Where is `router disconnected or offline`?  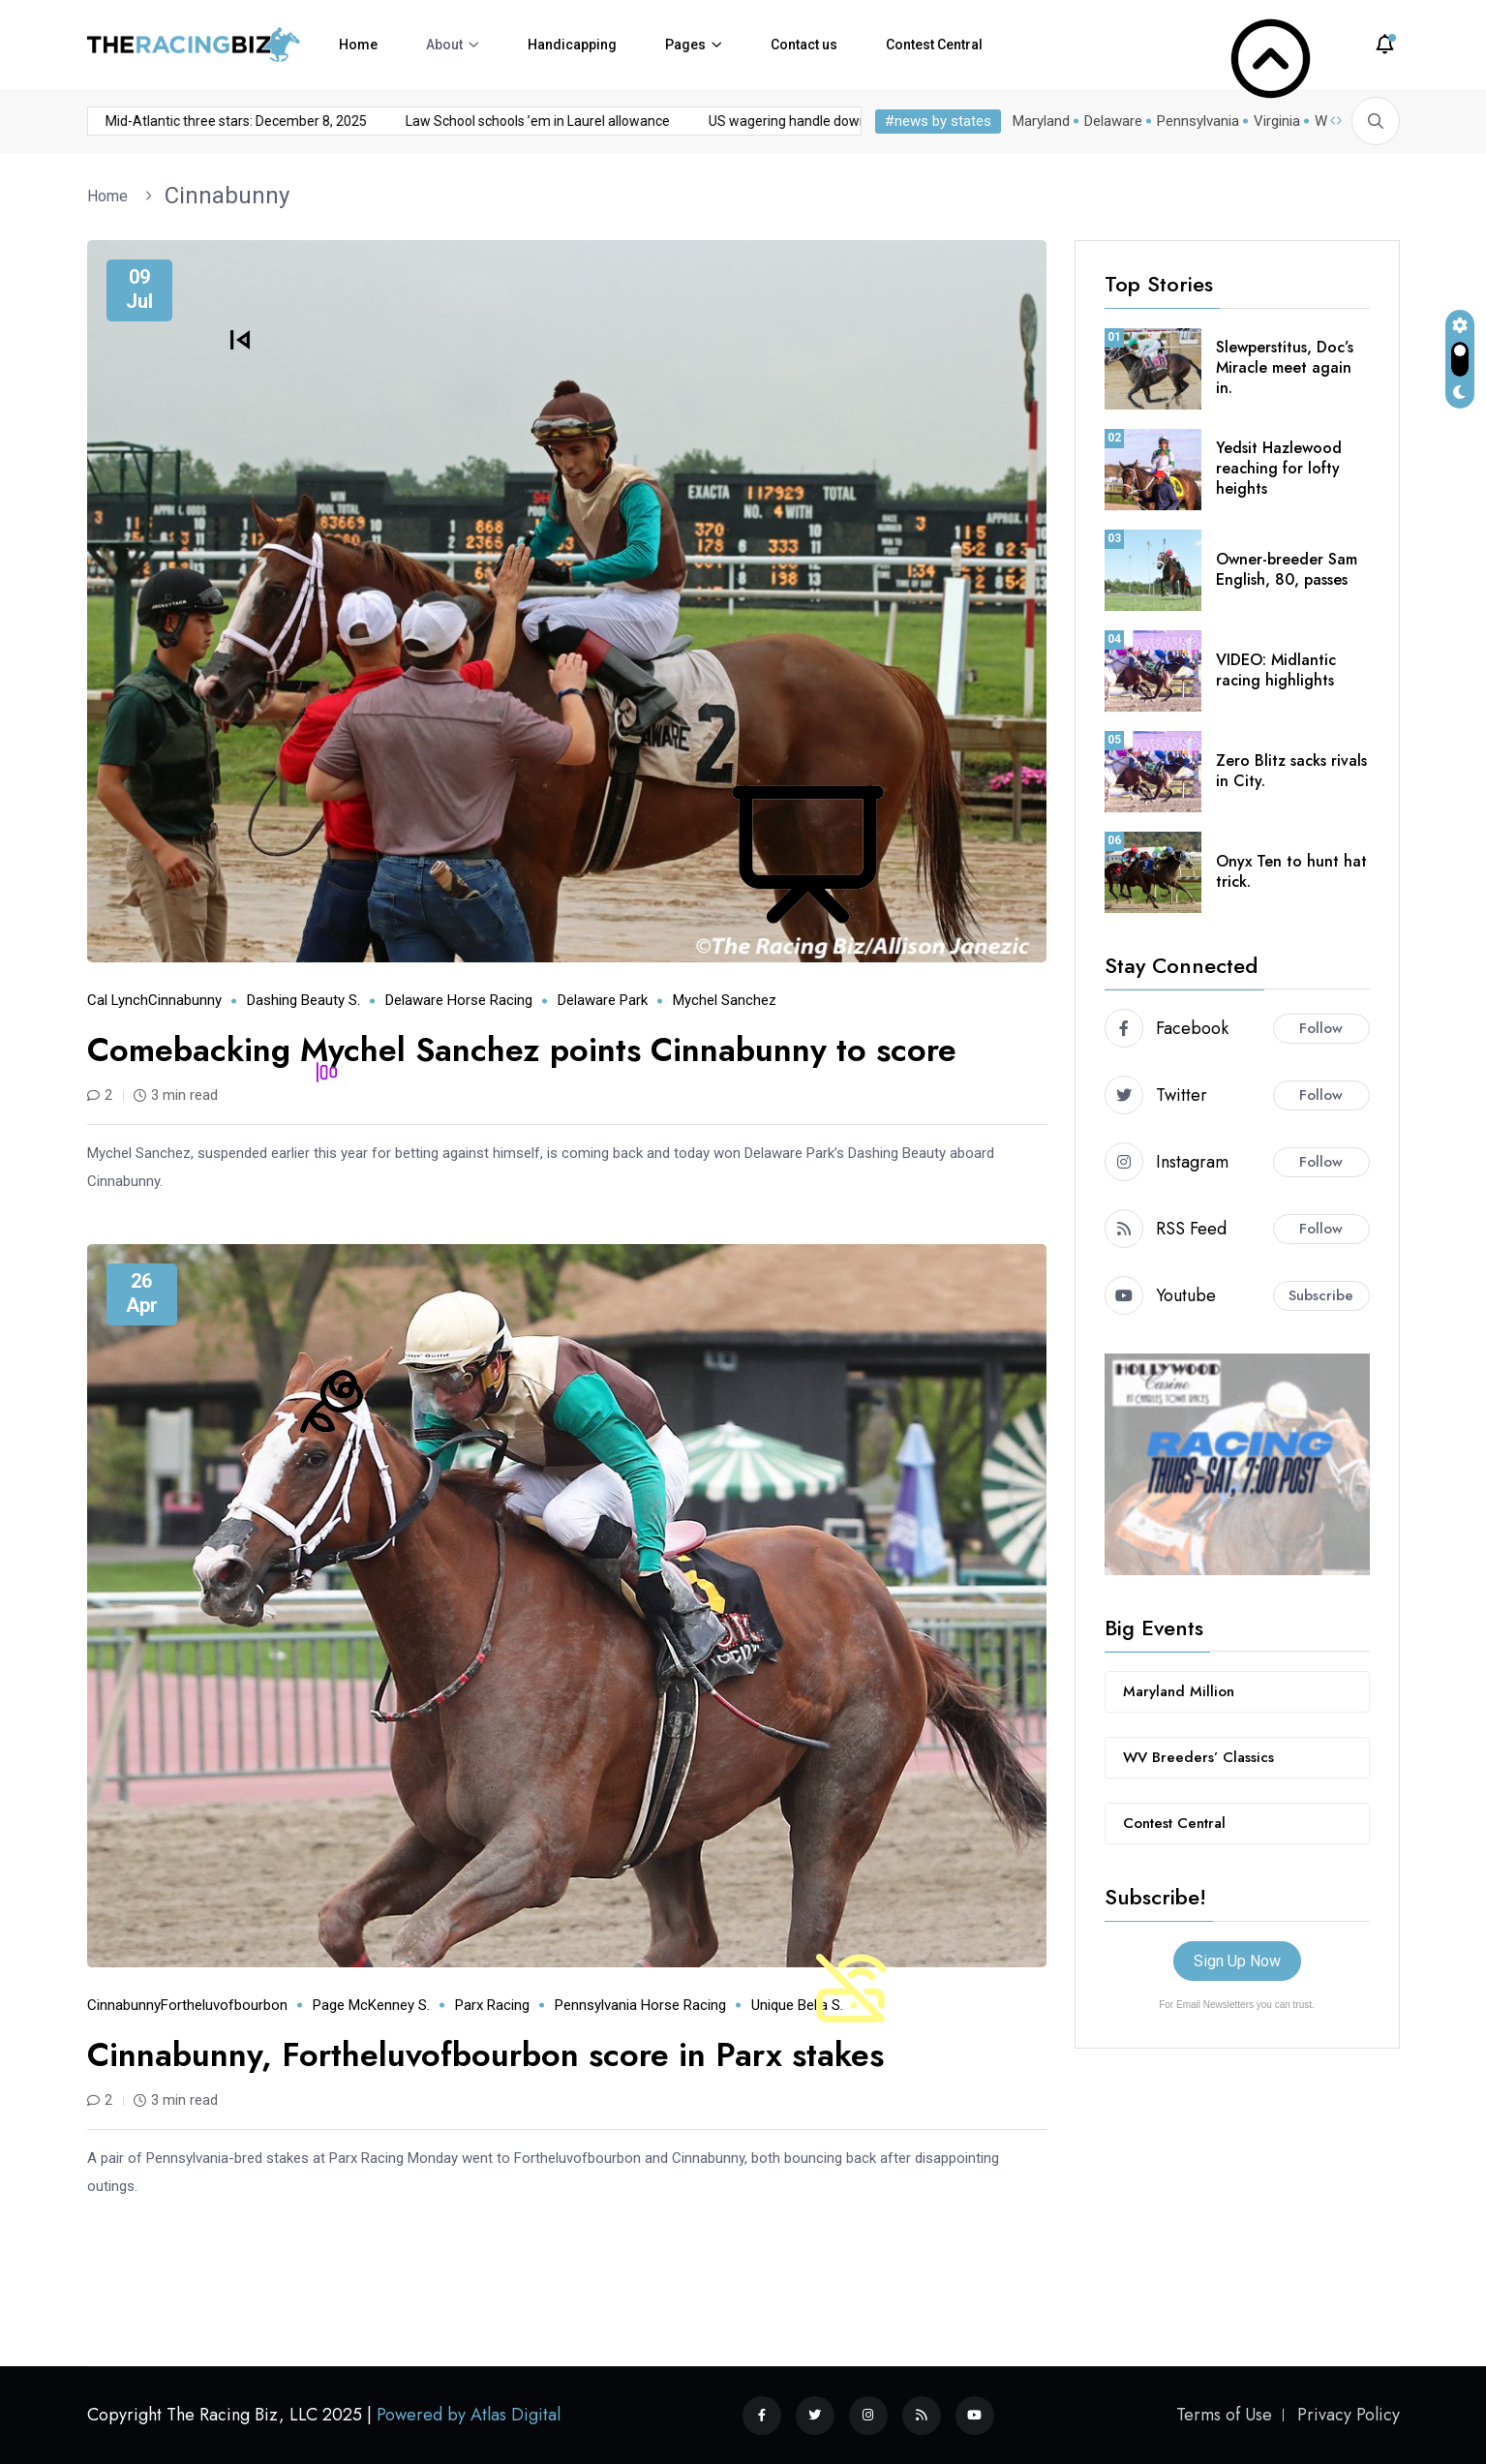 router disconnected or offline is located at coordinates (850, 1988).